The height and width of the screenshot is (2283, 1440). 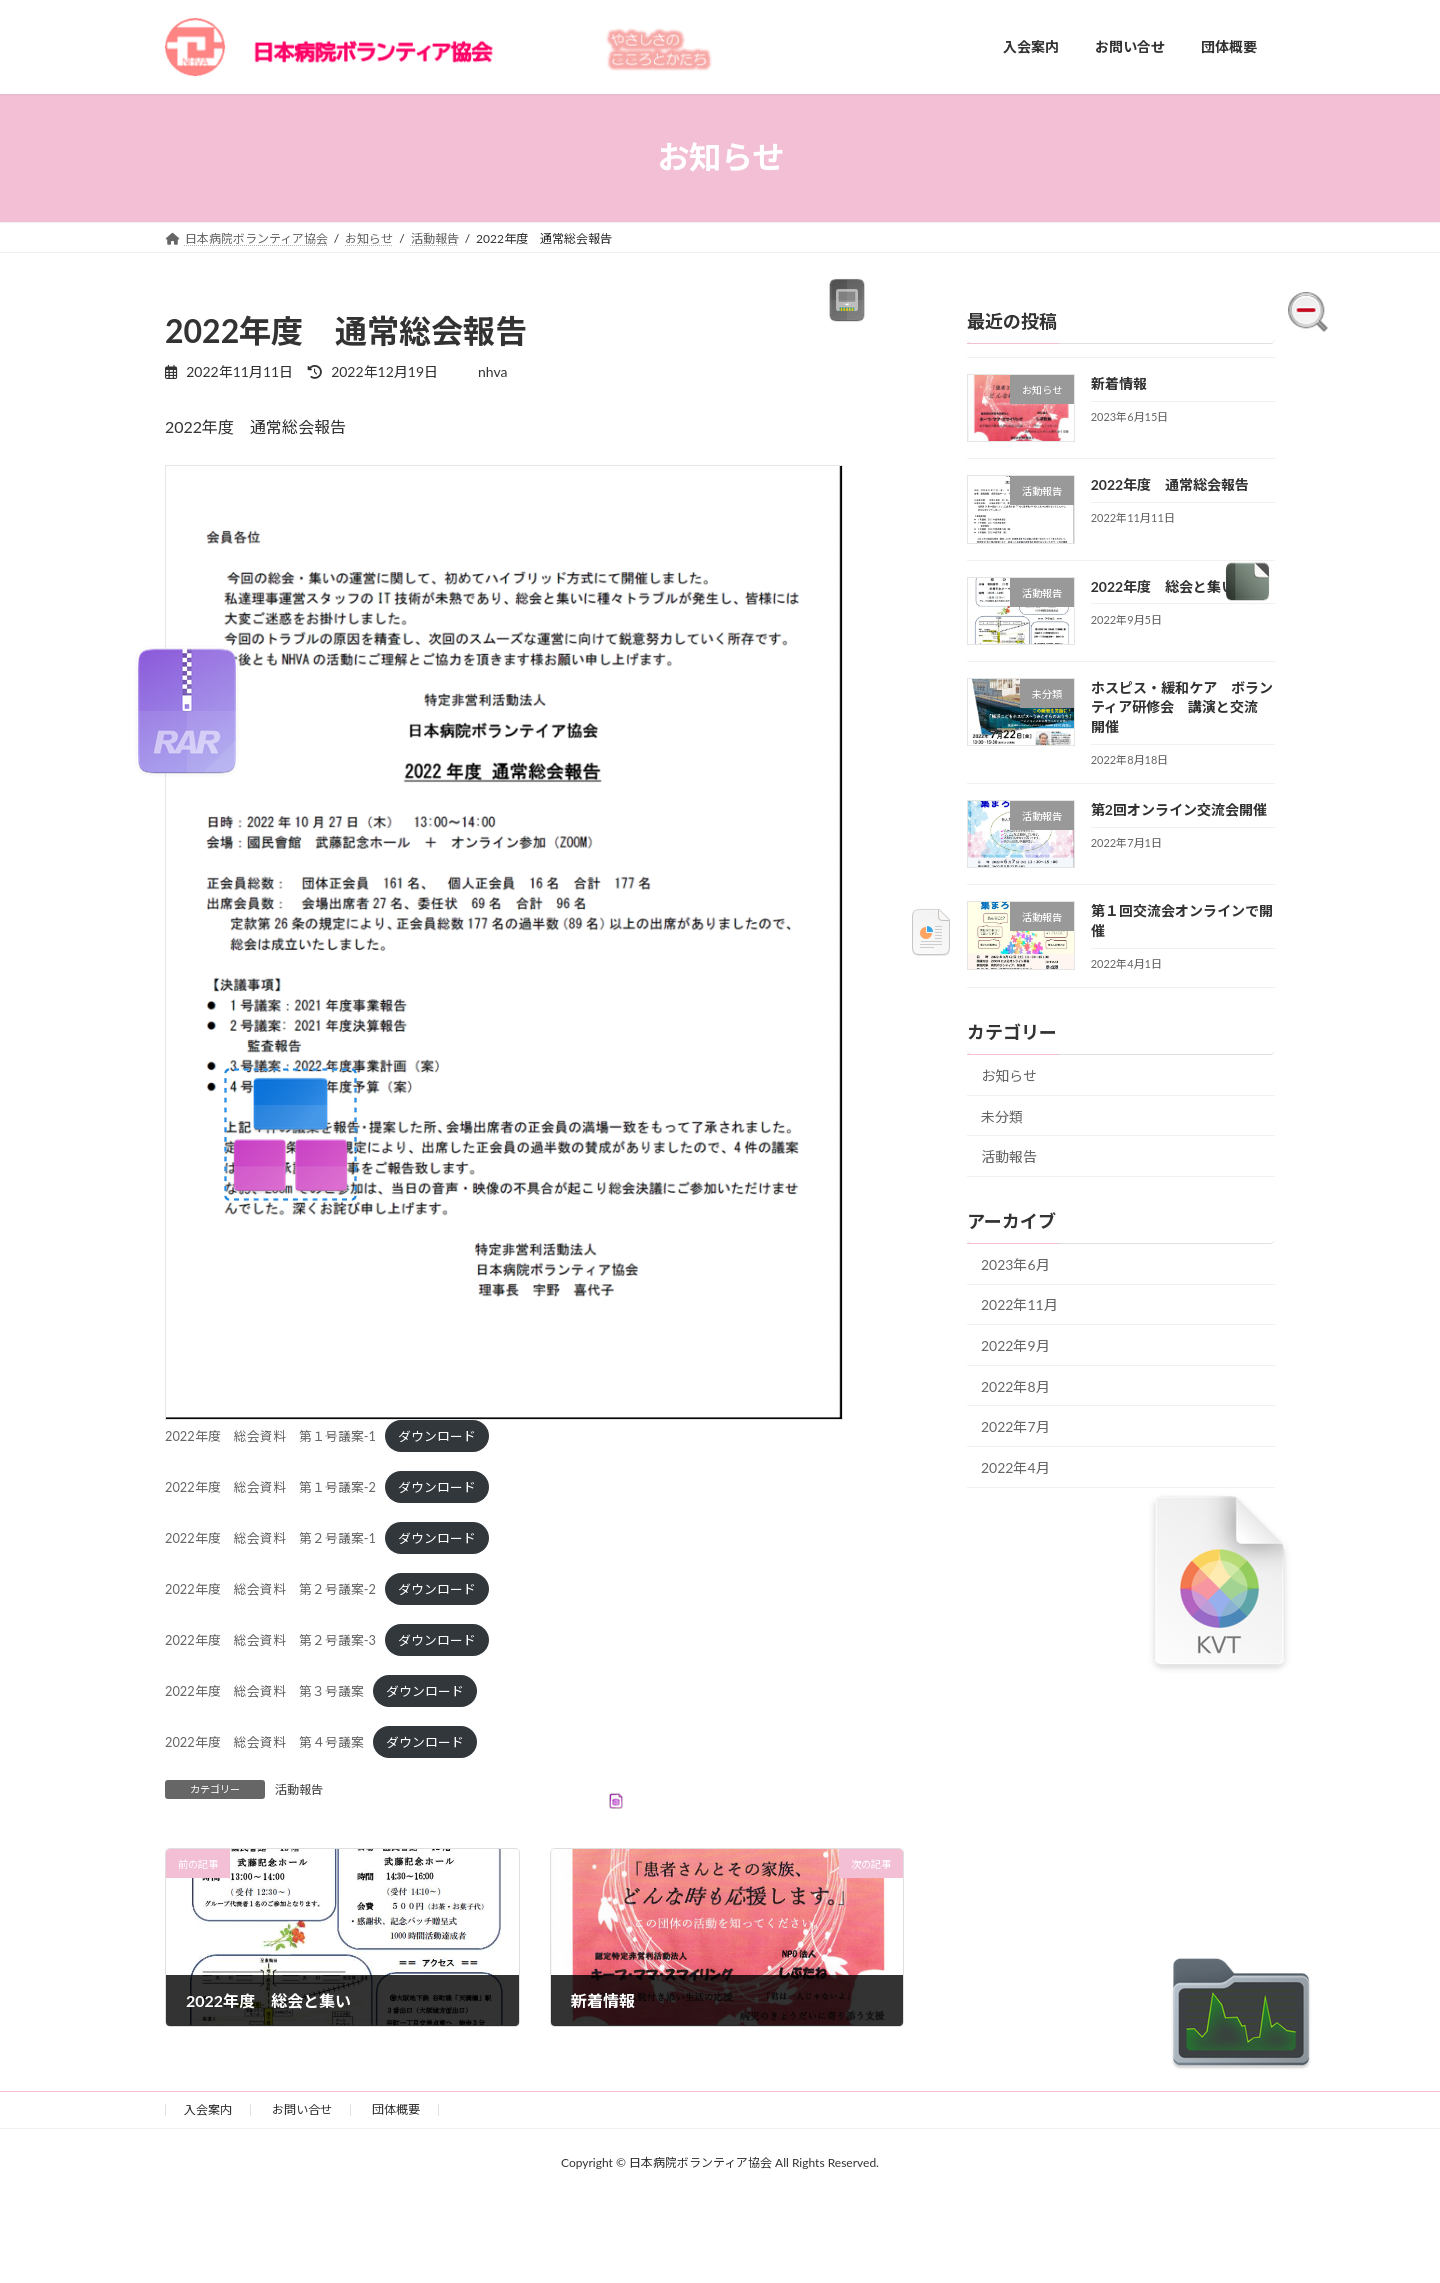 What do you see at coordinates (1240, 2015) in the screenshot?
I see `open task manager files folder` at bounding box center [1240, 2015].